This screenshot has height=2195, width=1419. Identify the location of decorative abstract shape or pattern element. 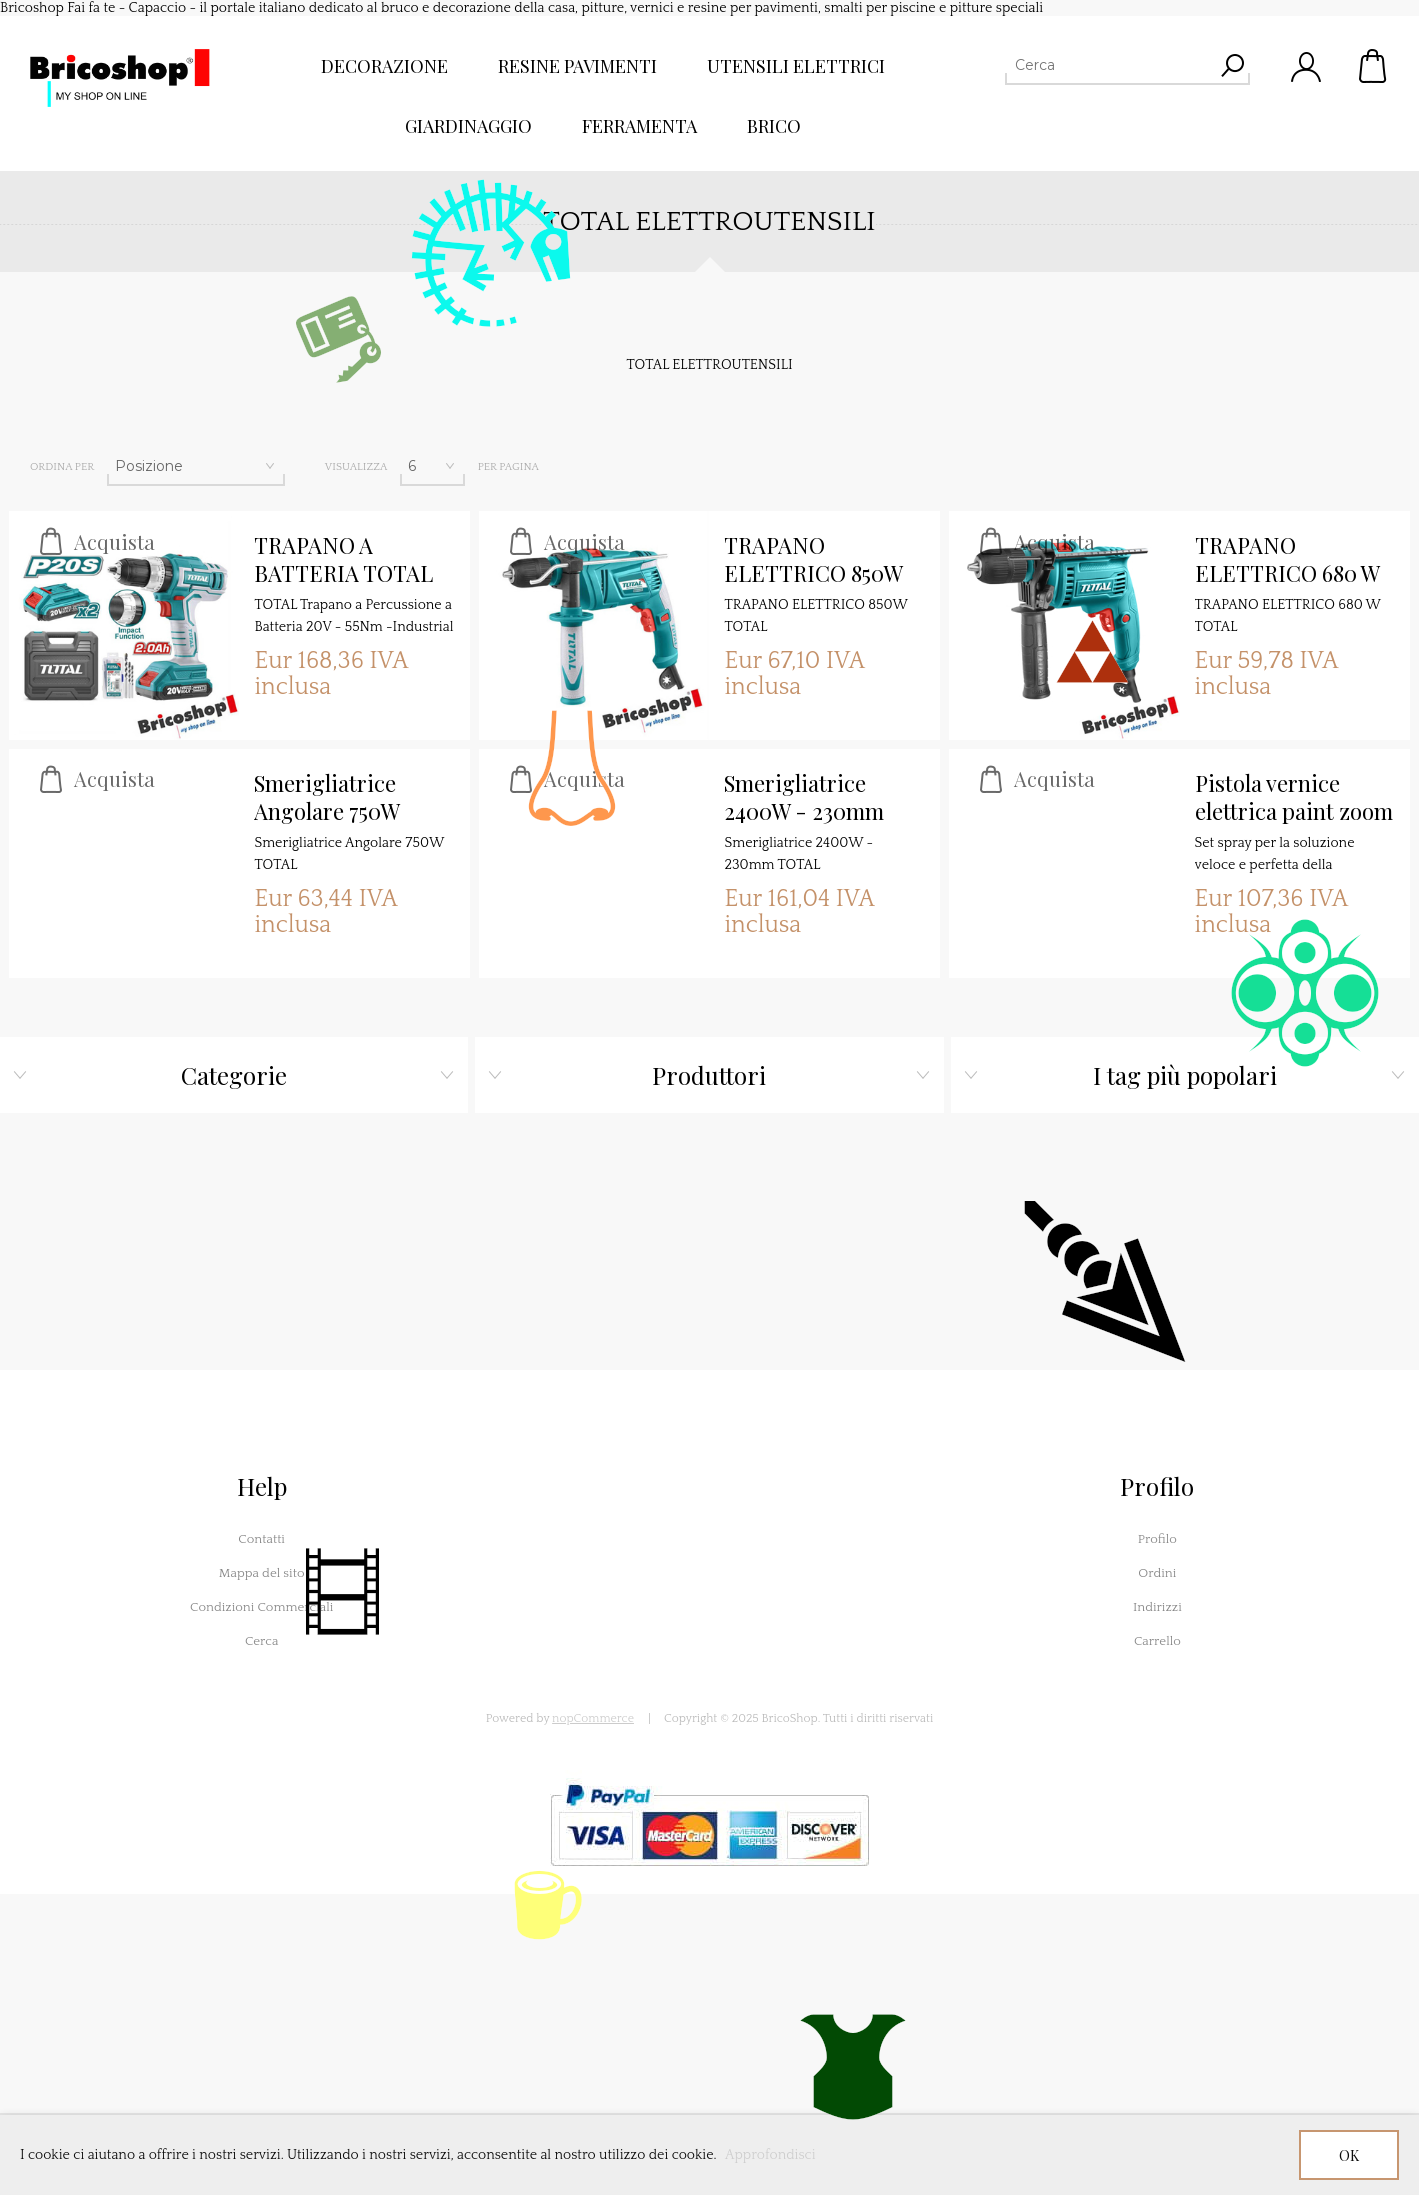
(1305, 993).